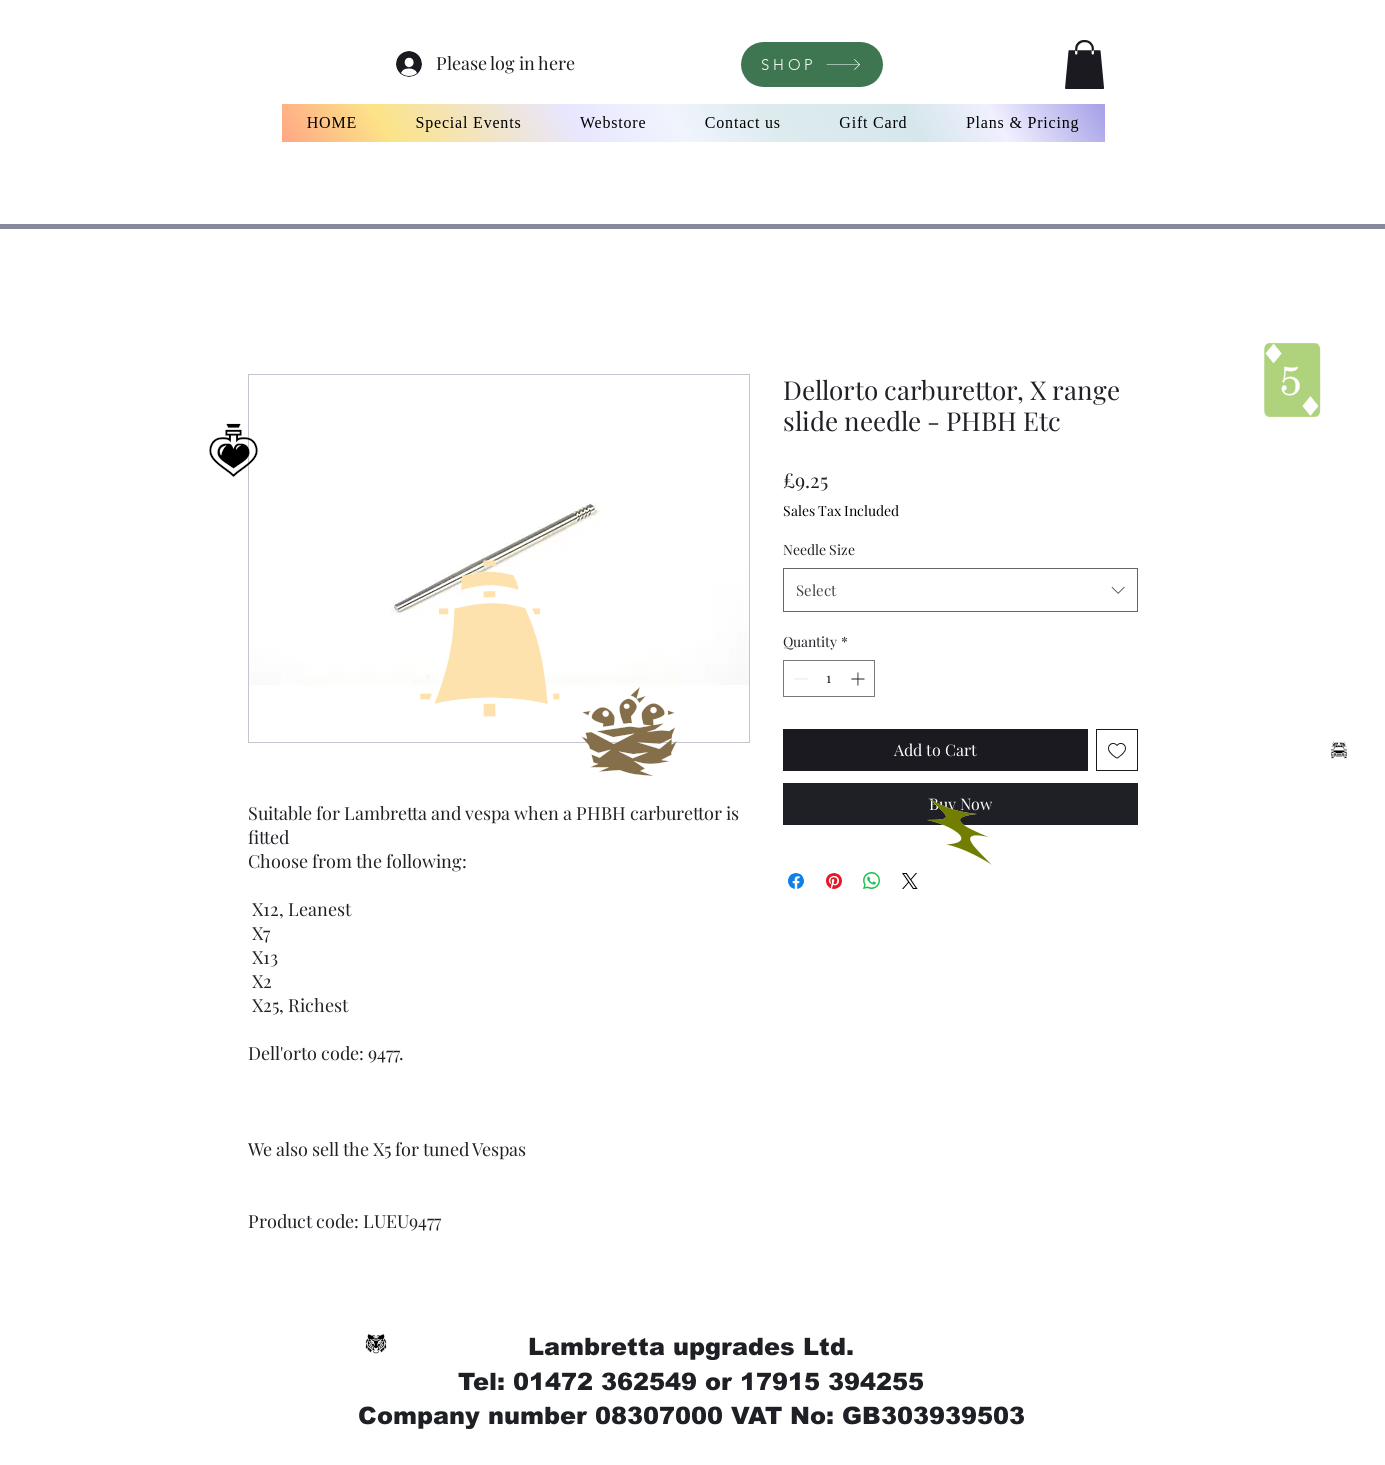 The width and height of the screenshot is (1385, 1465). I want to click on use a health potion to restore HP, so click(233, 450).